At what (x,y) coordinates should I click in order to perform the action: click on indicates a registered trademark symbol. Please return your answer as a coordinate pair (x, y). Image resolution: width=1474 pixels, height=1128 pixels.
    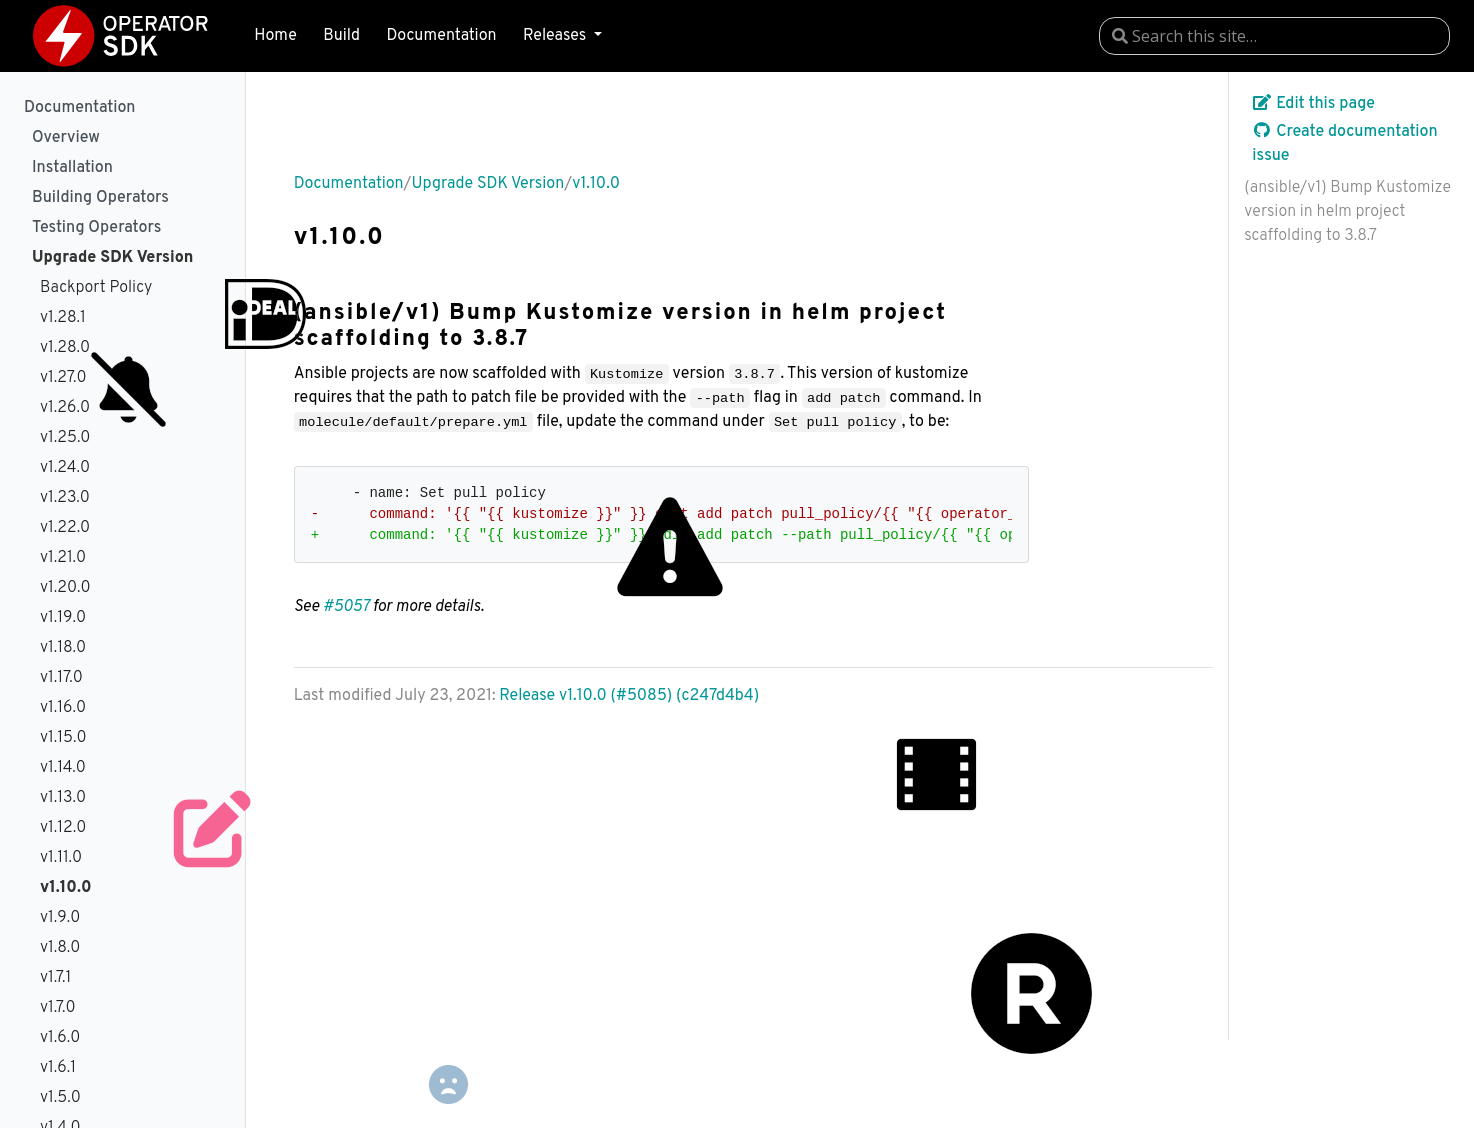
    Looking at the image, I should click on (1031, 993).